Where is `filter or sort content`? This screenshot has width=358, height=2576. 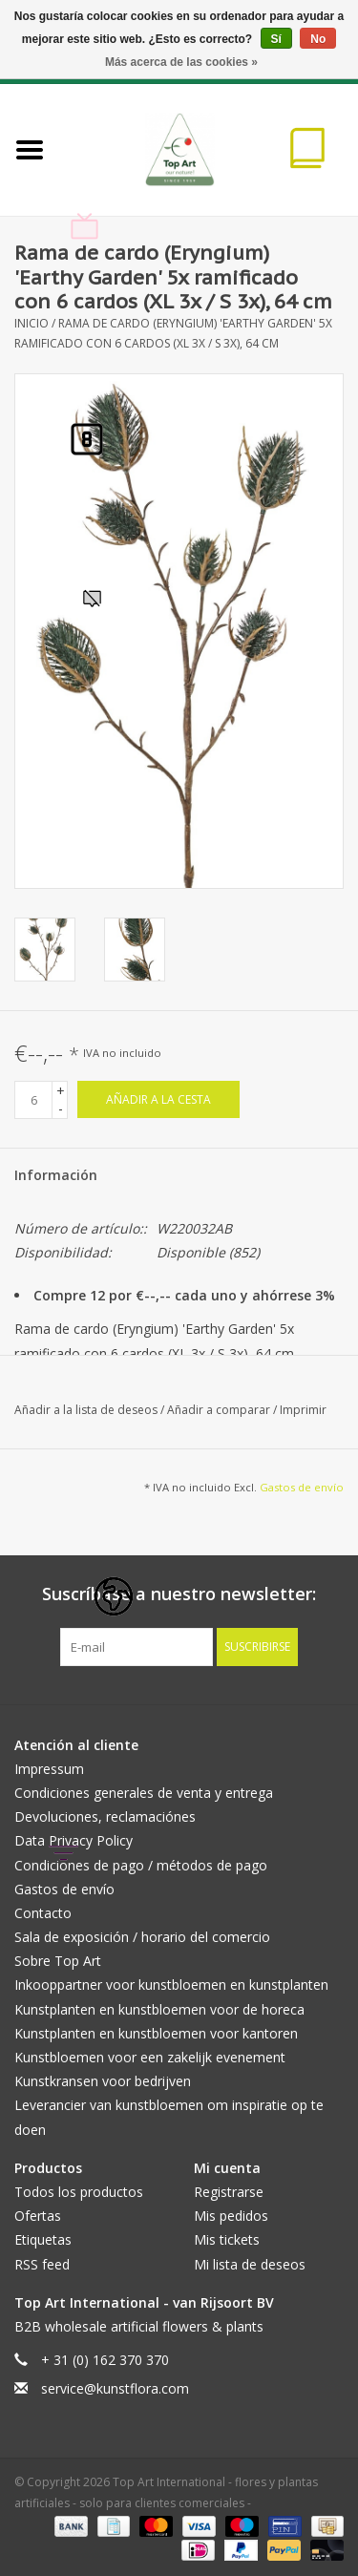 filter or sort content is located at coordinates (63, 1851).